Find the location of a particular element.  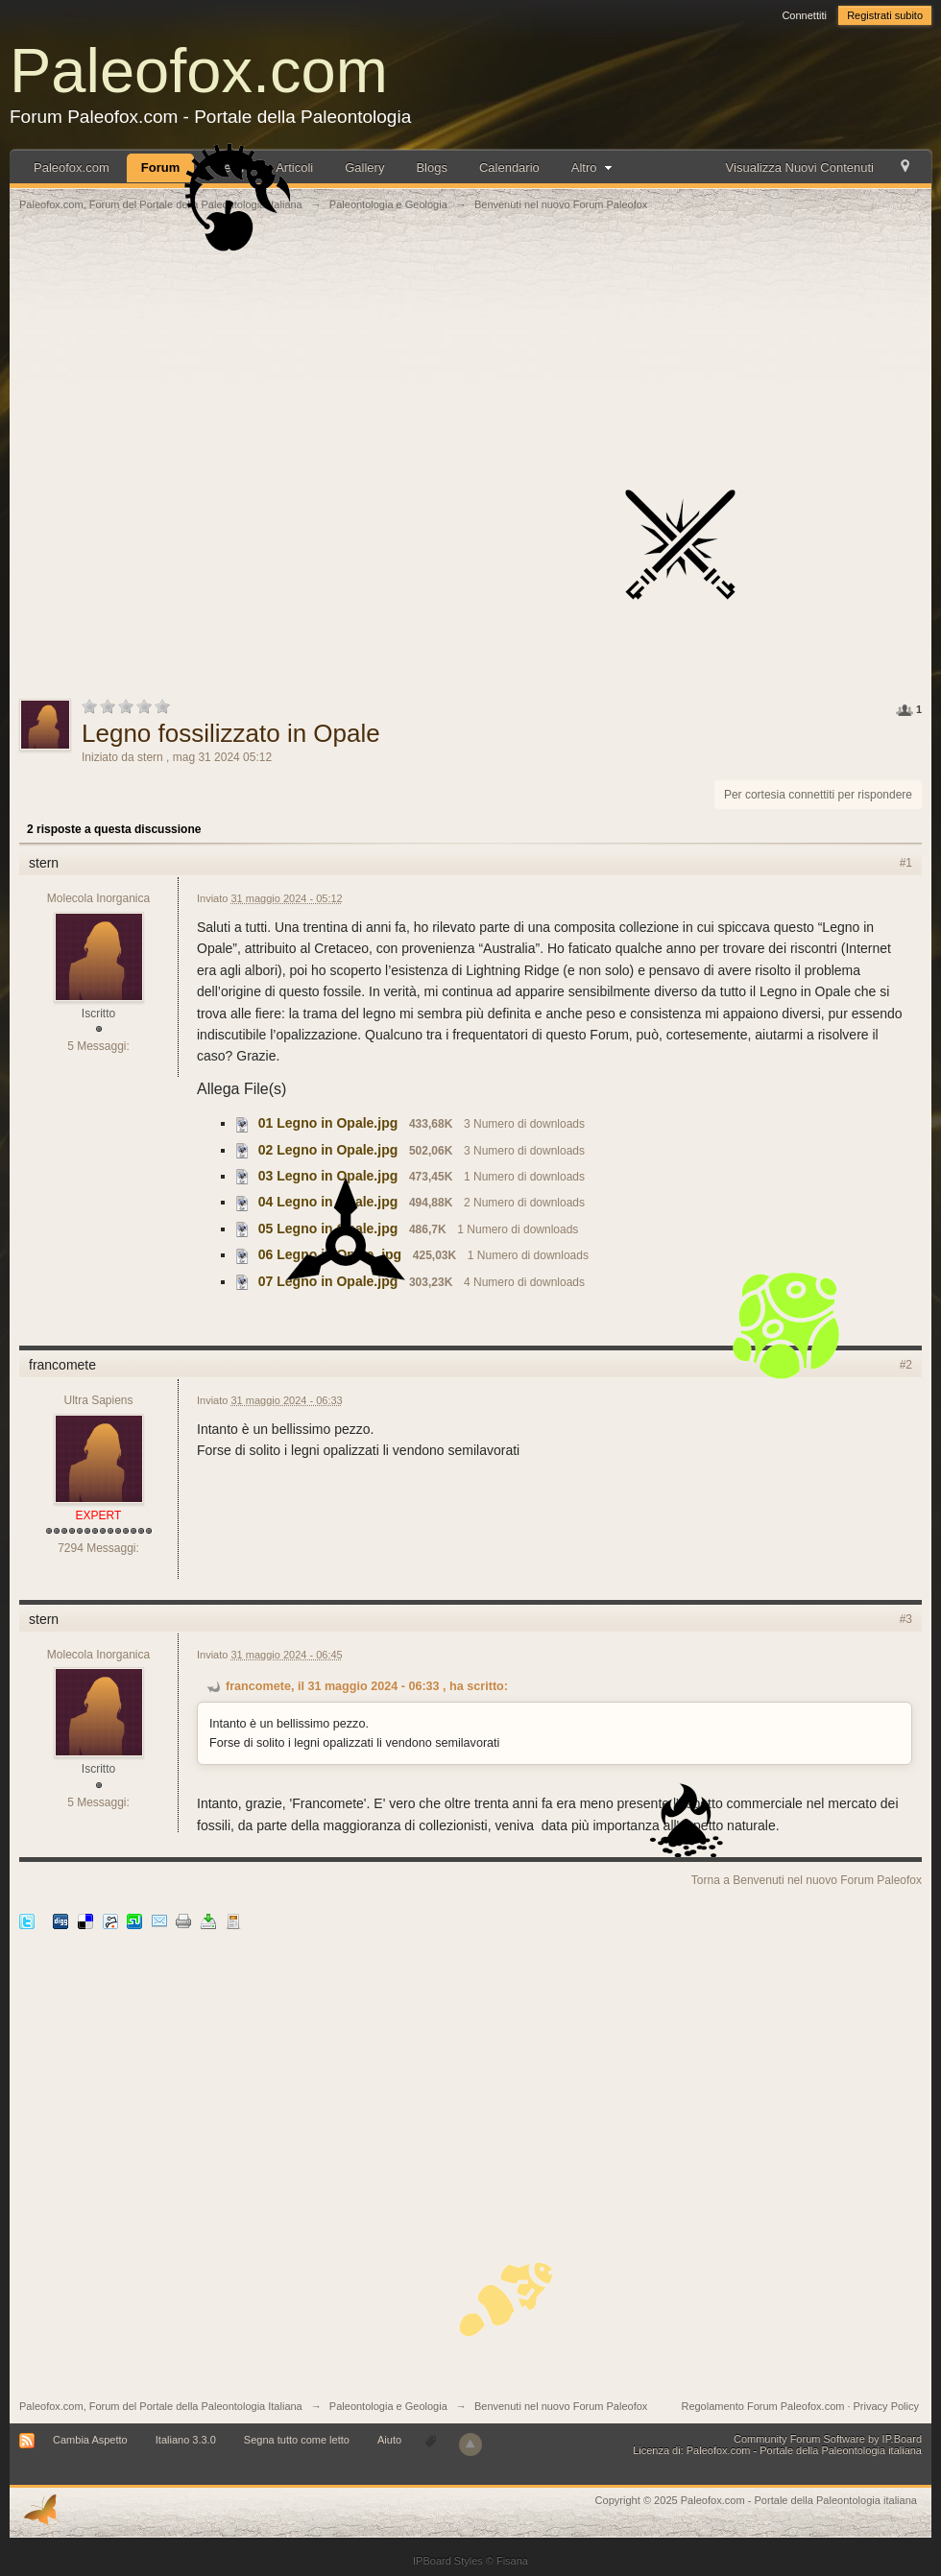

throwing weapon icon in a game inventory is located at coordinates (346, 1228).